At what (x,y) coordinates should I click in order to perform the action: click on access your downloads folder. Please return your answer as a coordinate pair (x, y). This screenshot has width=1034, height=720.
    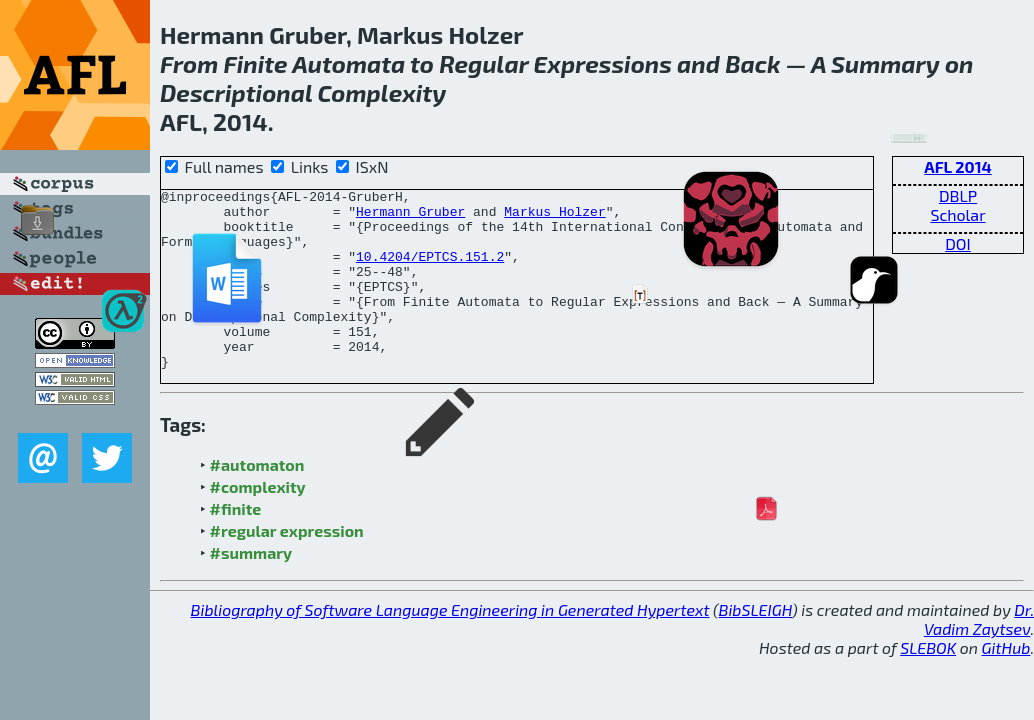
    Looking at the image, I should click on (37, 219).